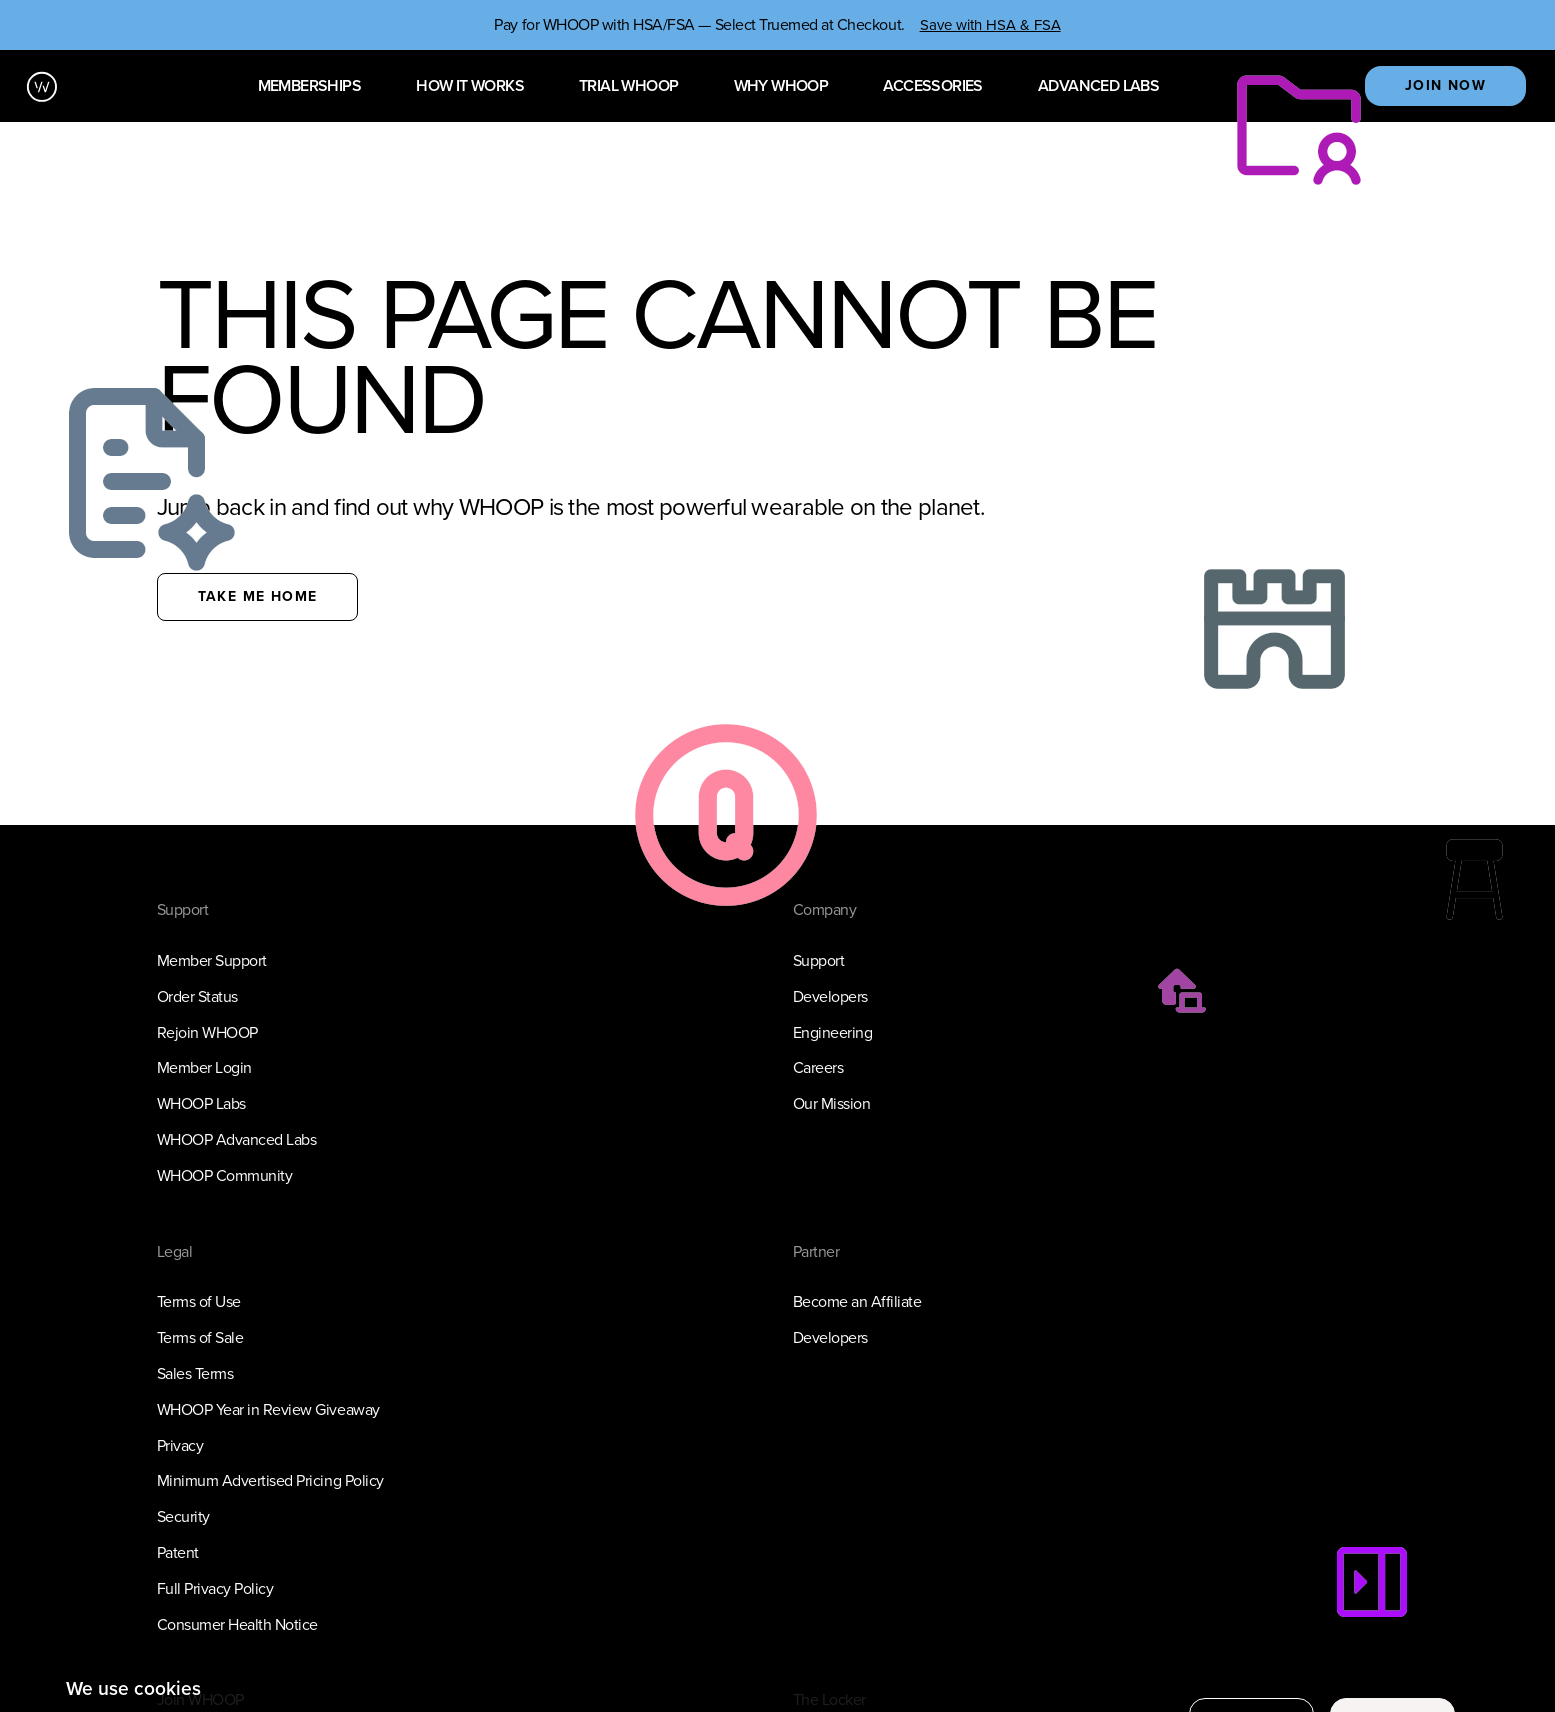 The width and height of the screenshot is (1555, 1712). What do you see at coordinates (1182, 990) in the screenshot?
I see `work from home or remote work mode` at bounding box center [1182, 990].